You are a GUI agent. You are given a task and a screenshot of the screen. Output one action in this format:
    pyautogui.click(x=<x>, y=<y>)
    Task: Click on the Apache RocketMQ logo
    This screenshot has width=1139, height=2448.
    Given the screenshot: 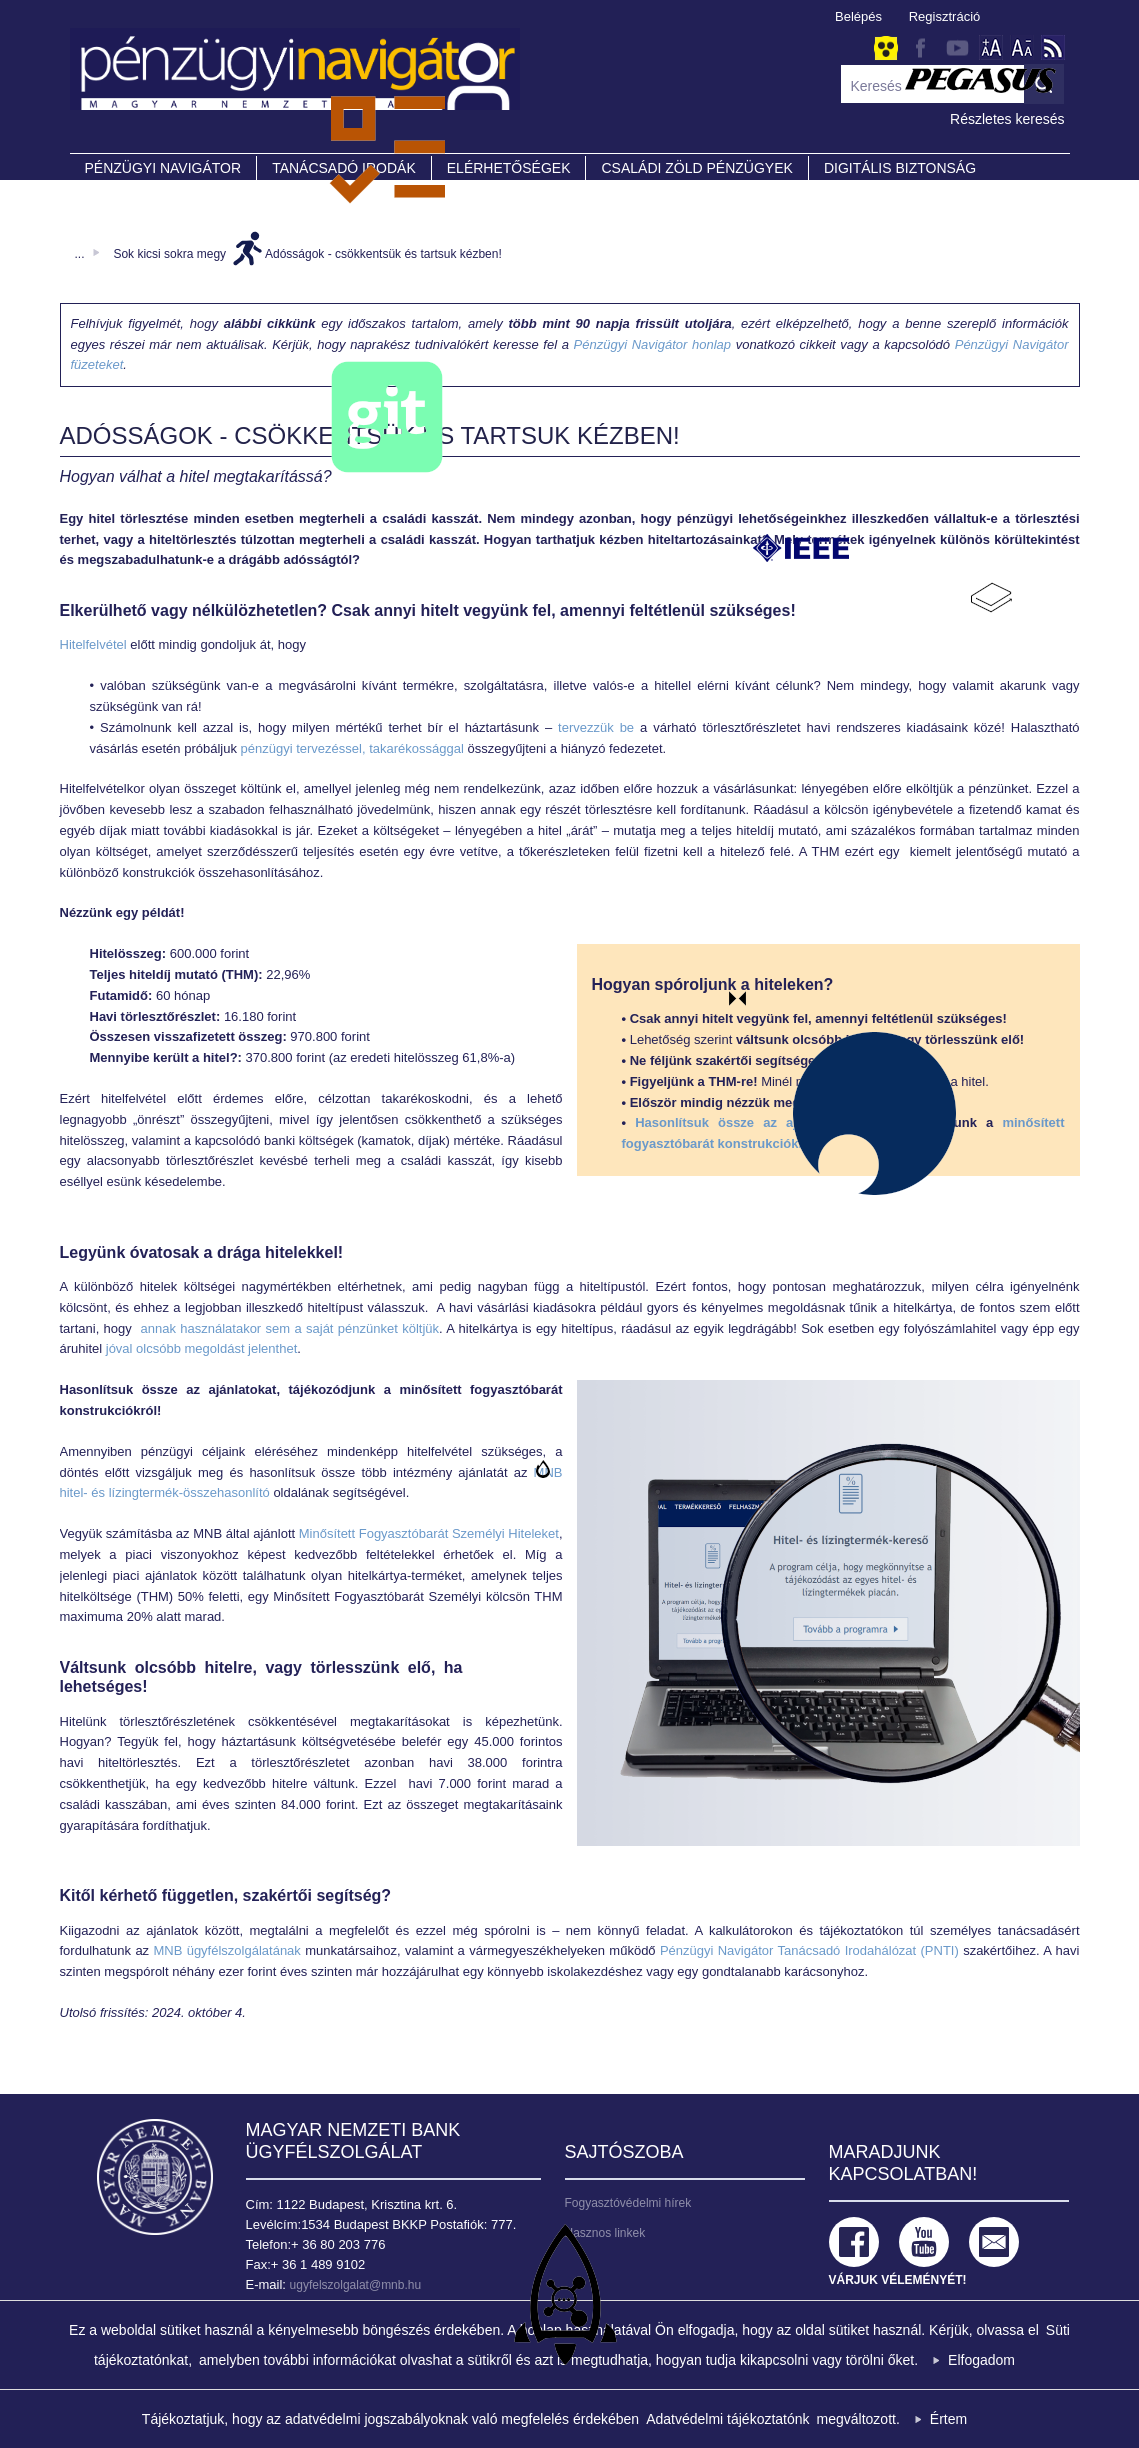 What is the action you would take?
    pyautogui.click(x=565, y=2294)
    